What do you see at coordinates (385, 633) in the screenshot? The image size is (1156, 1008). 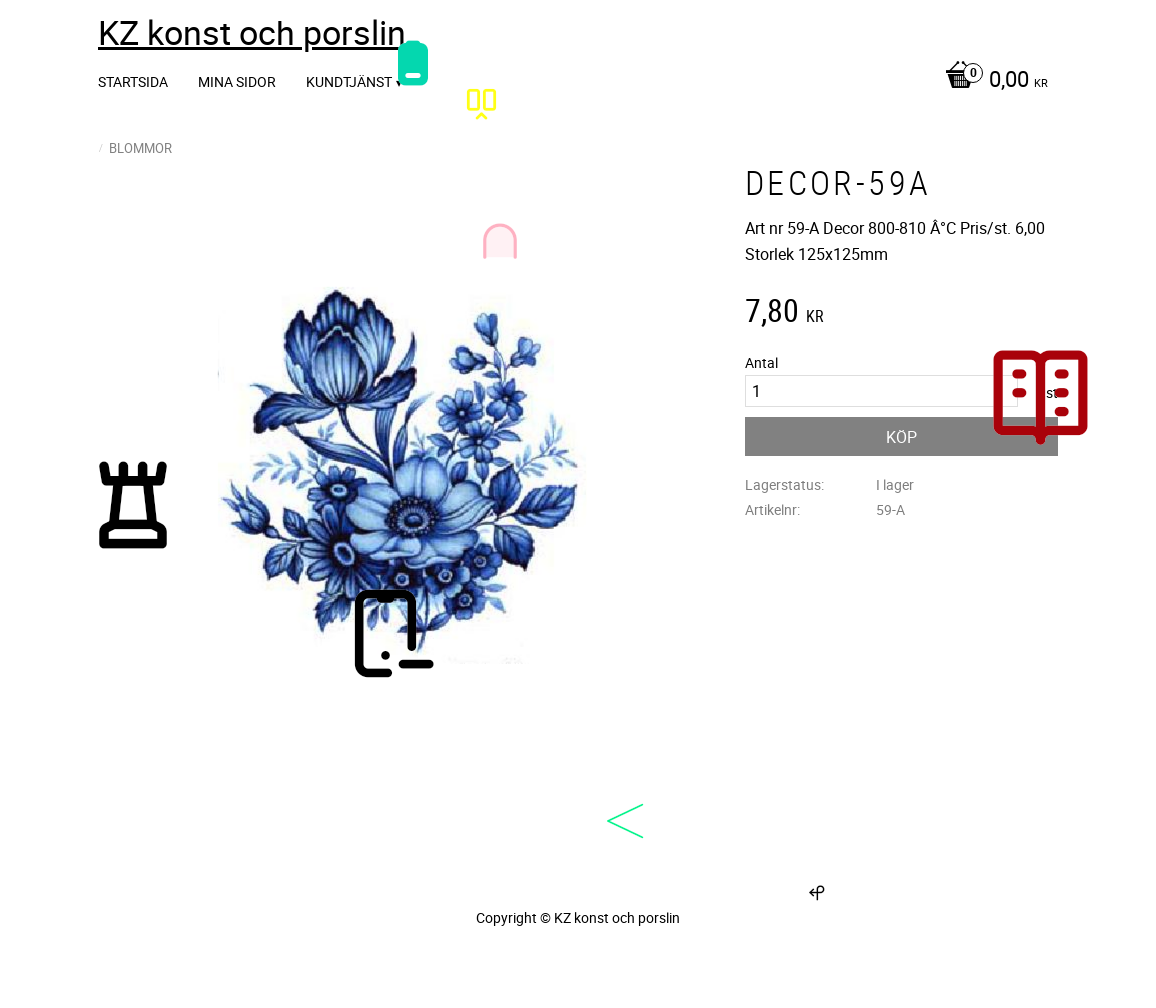 I see `remove a mobile device from your account` at bounding box center [385, 633].